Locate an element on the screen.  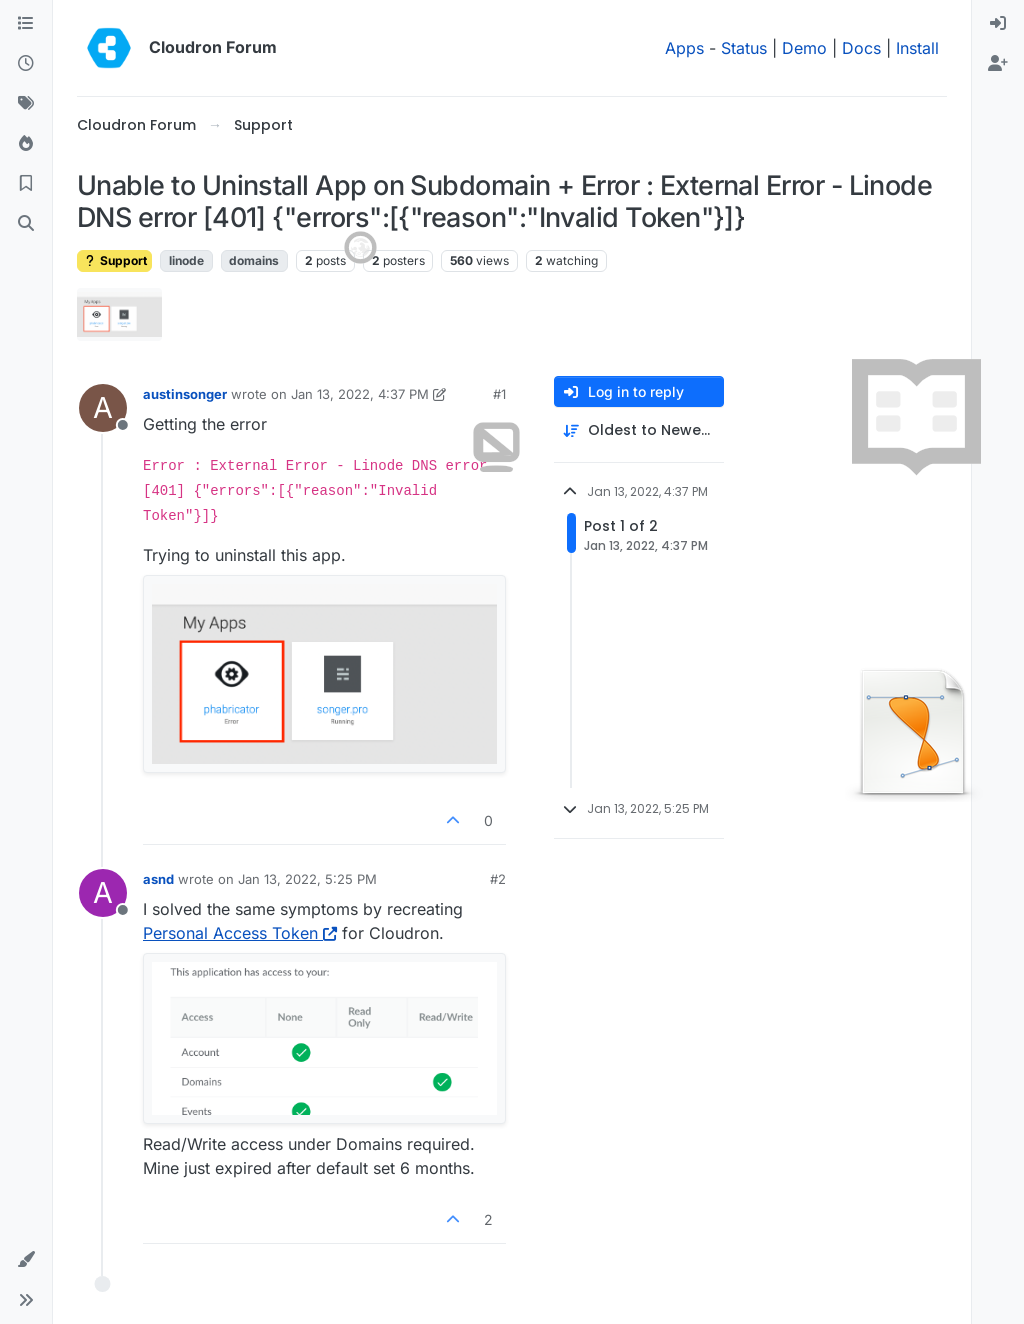
open a vector drawing or illustration file is located at coordinates (915, 732).